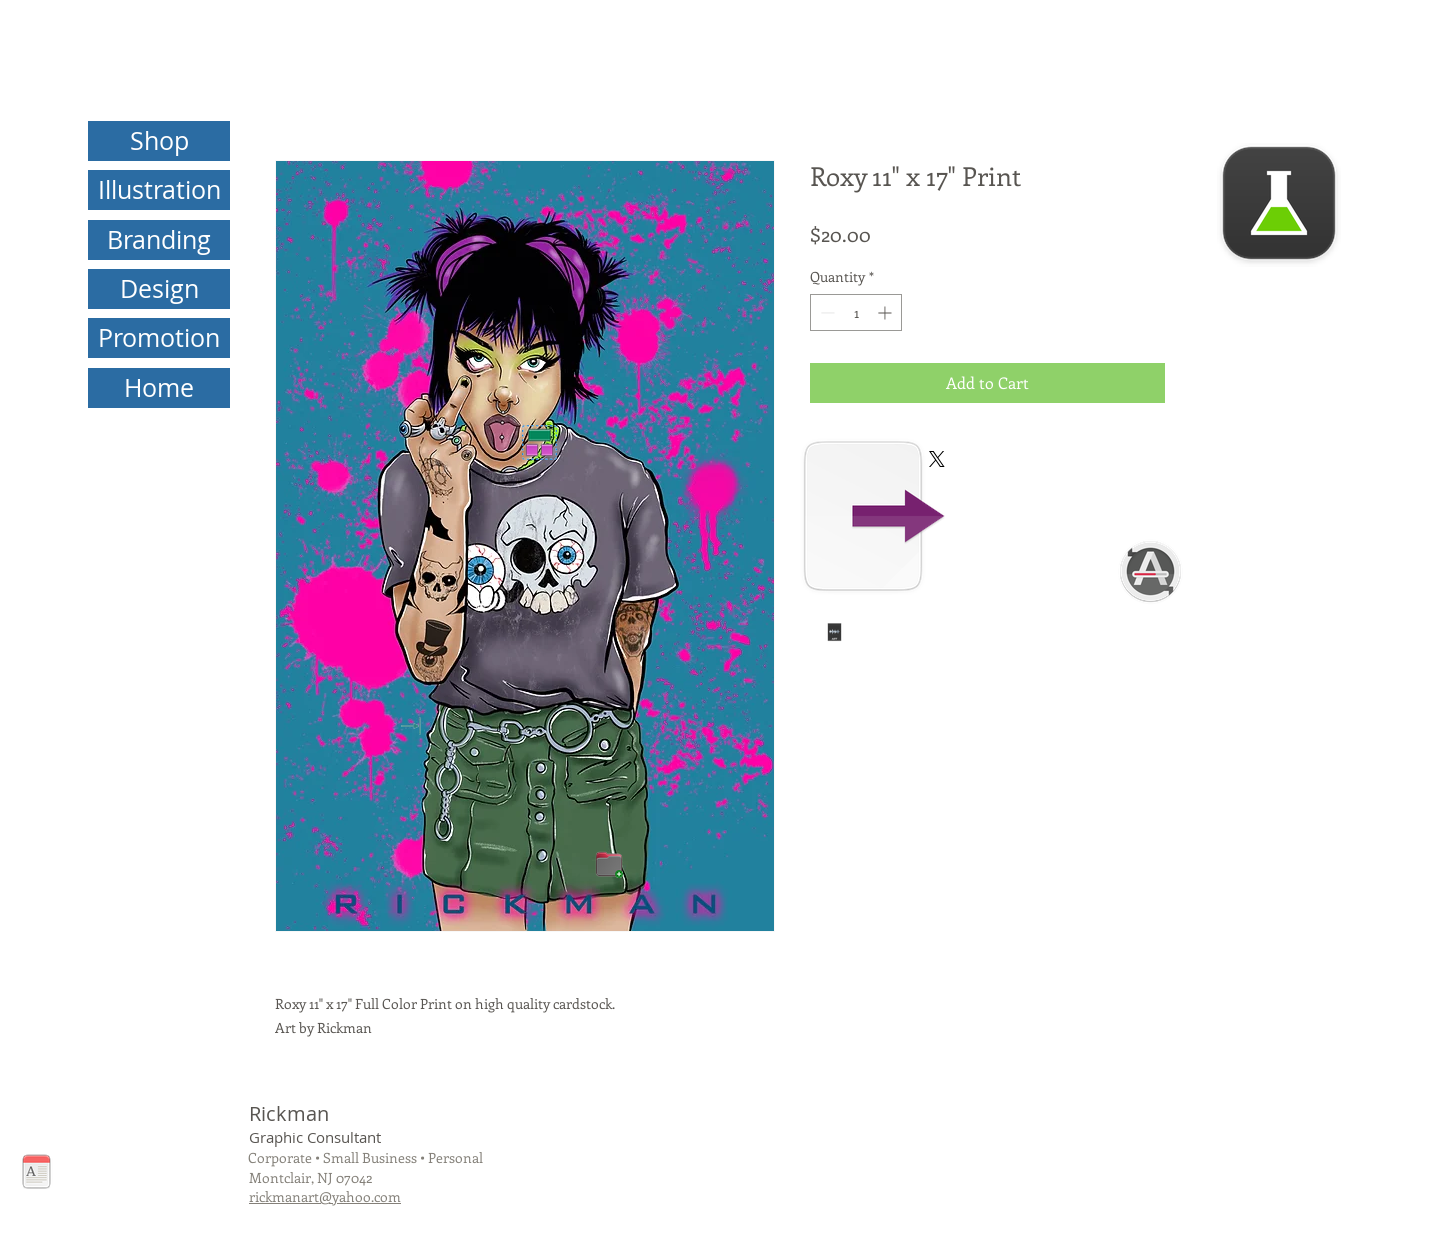 Image resolution: width=1440 pixels, height=1239 pixels. Describe the element at coordinates (863, 516) in the screenshot. I see `export document to another location` at that location.